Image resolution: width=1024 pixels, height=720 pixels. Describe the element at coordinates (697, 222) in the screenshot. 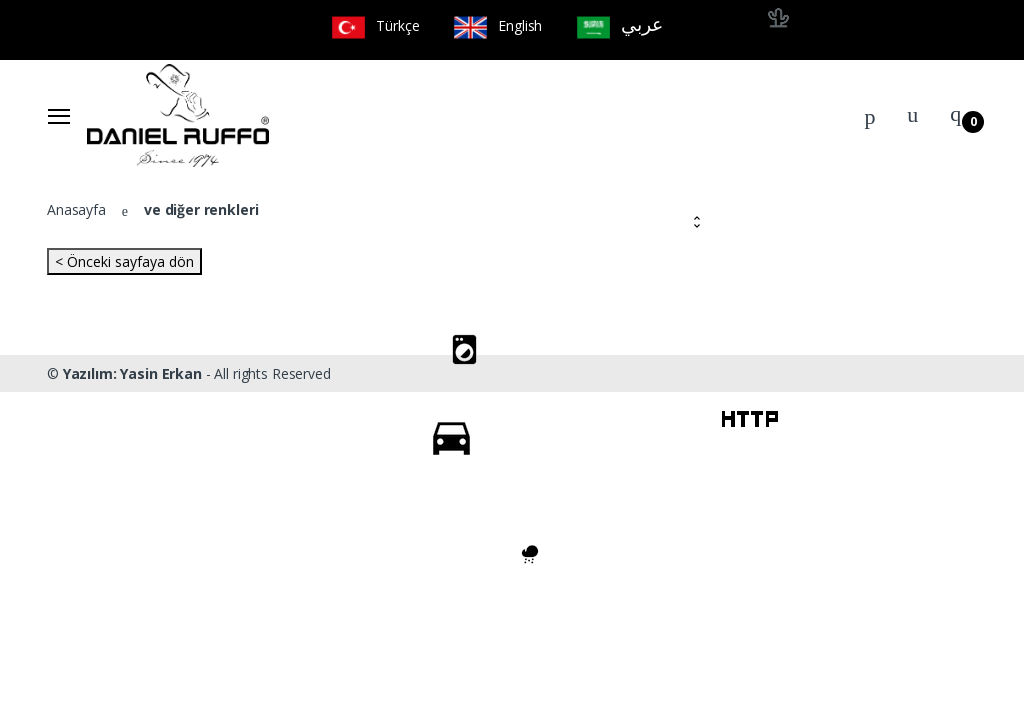

I see `expand to show more content` at that location.